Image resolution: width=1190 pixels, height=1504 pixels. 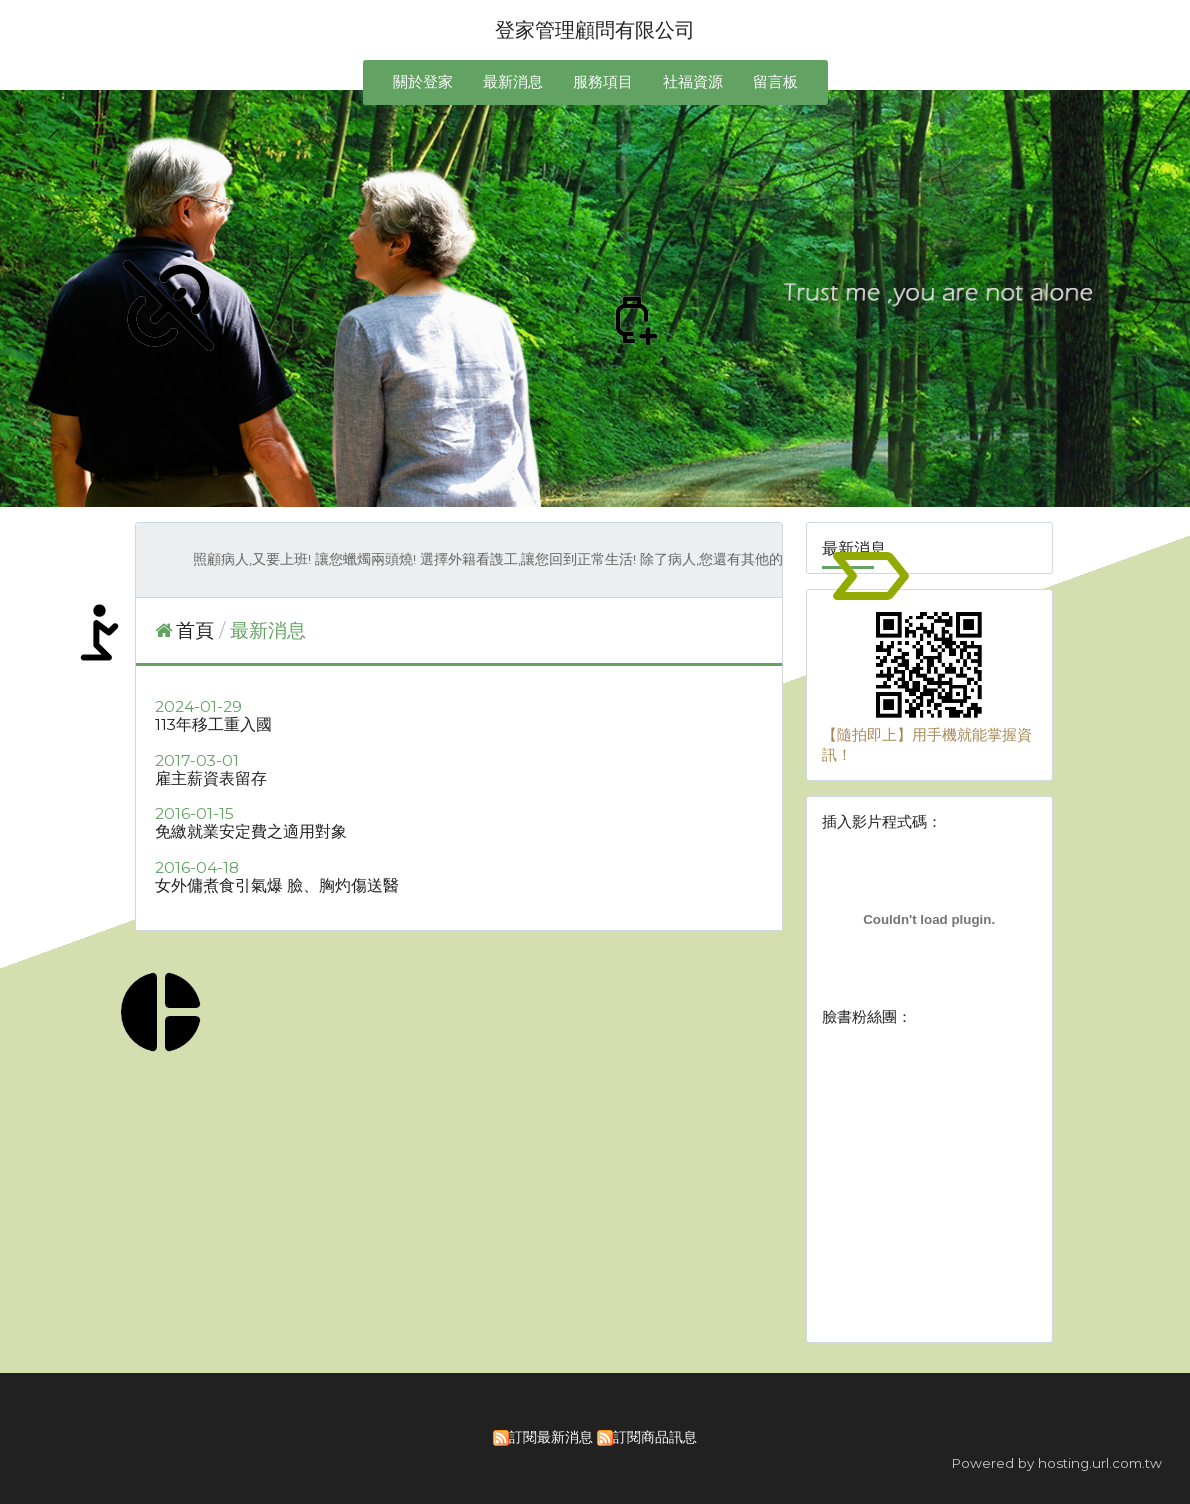 I want to click on access prayer or meditation features, so click(x=99, y=632).